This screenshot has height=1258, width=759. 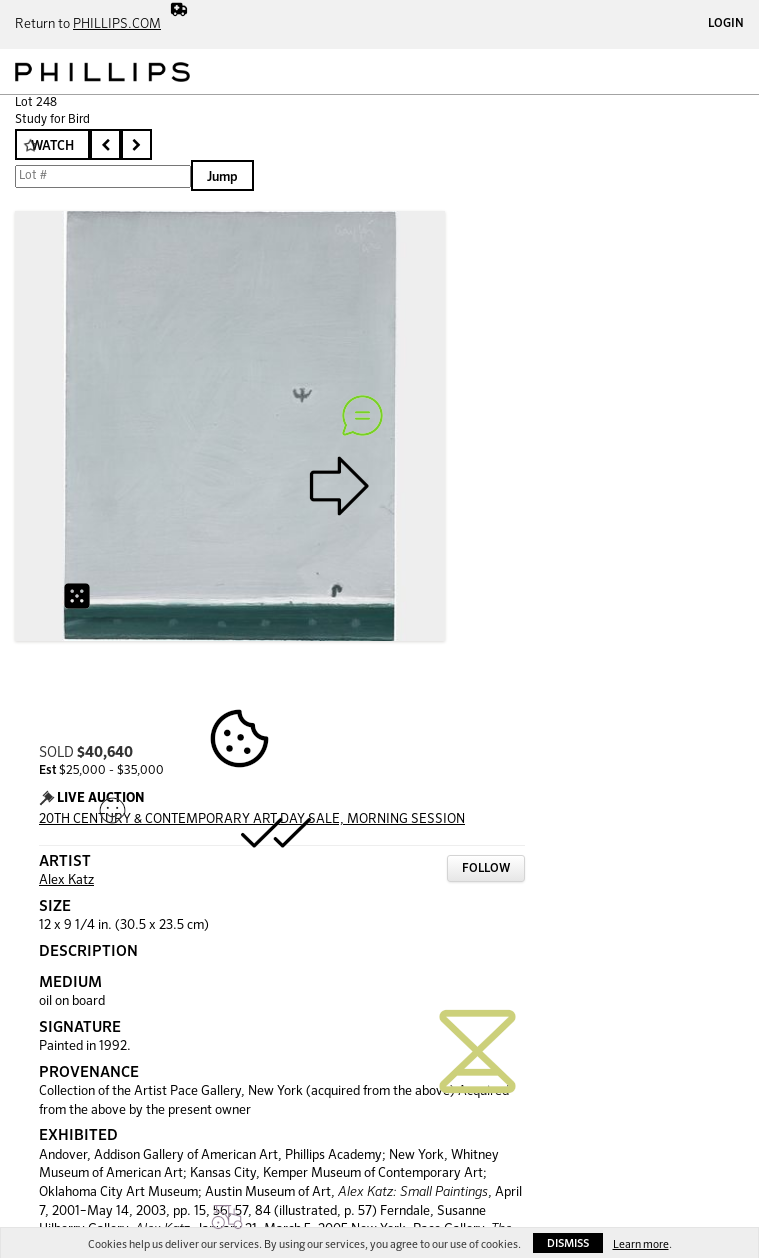 What do you see at coordinates (239, 738) in the screenshot?
I see `manage cookie preferences and privacy settings` at bounding box center [239, 738].